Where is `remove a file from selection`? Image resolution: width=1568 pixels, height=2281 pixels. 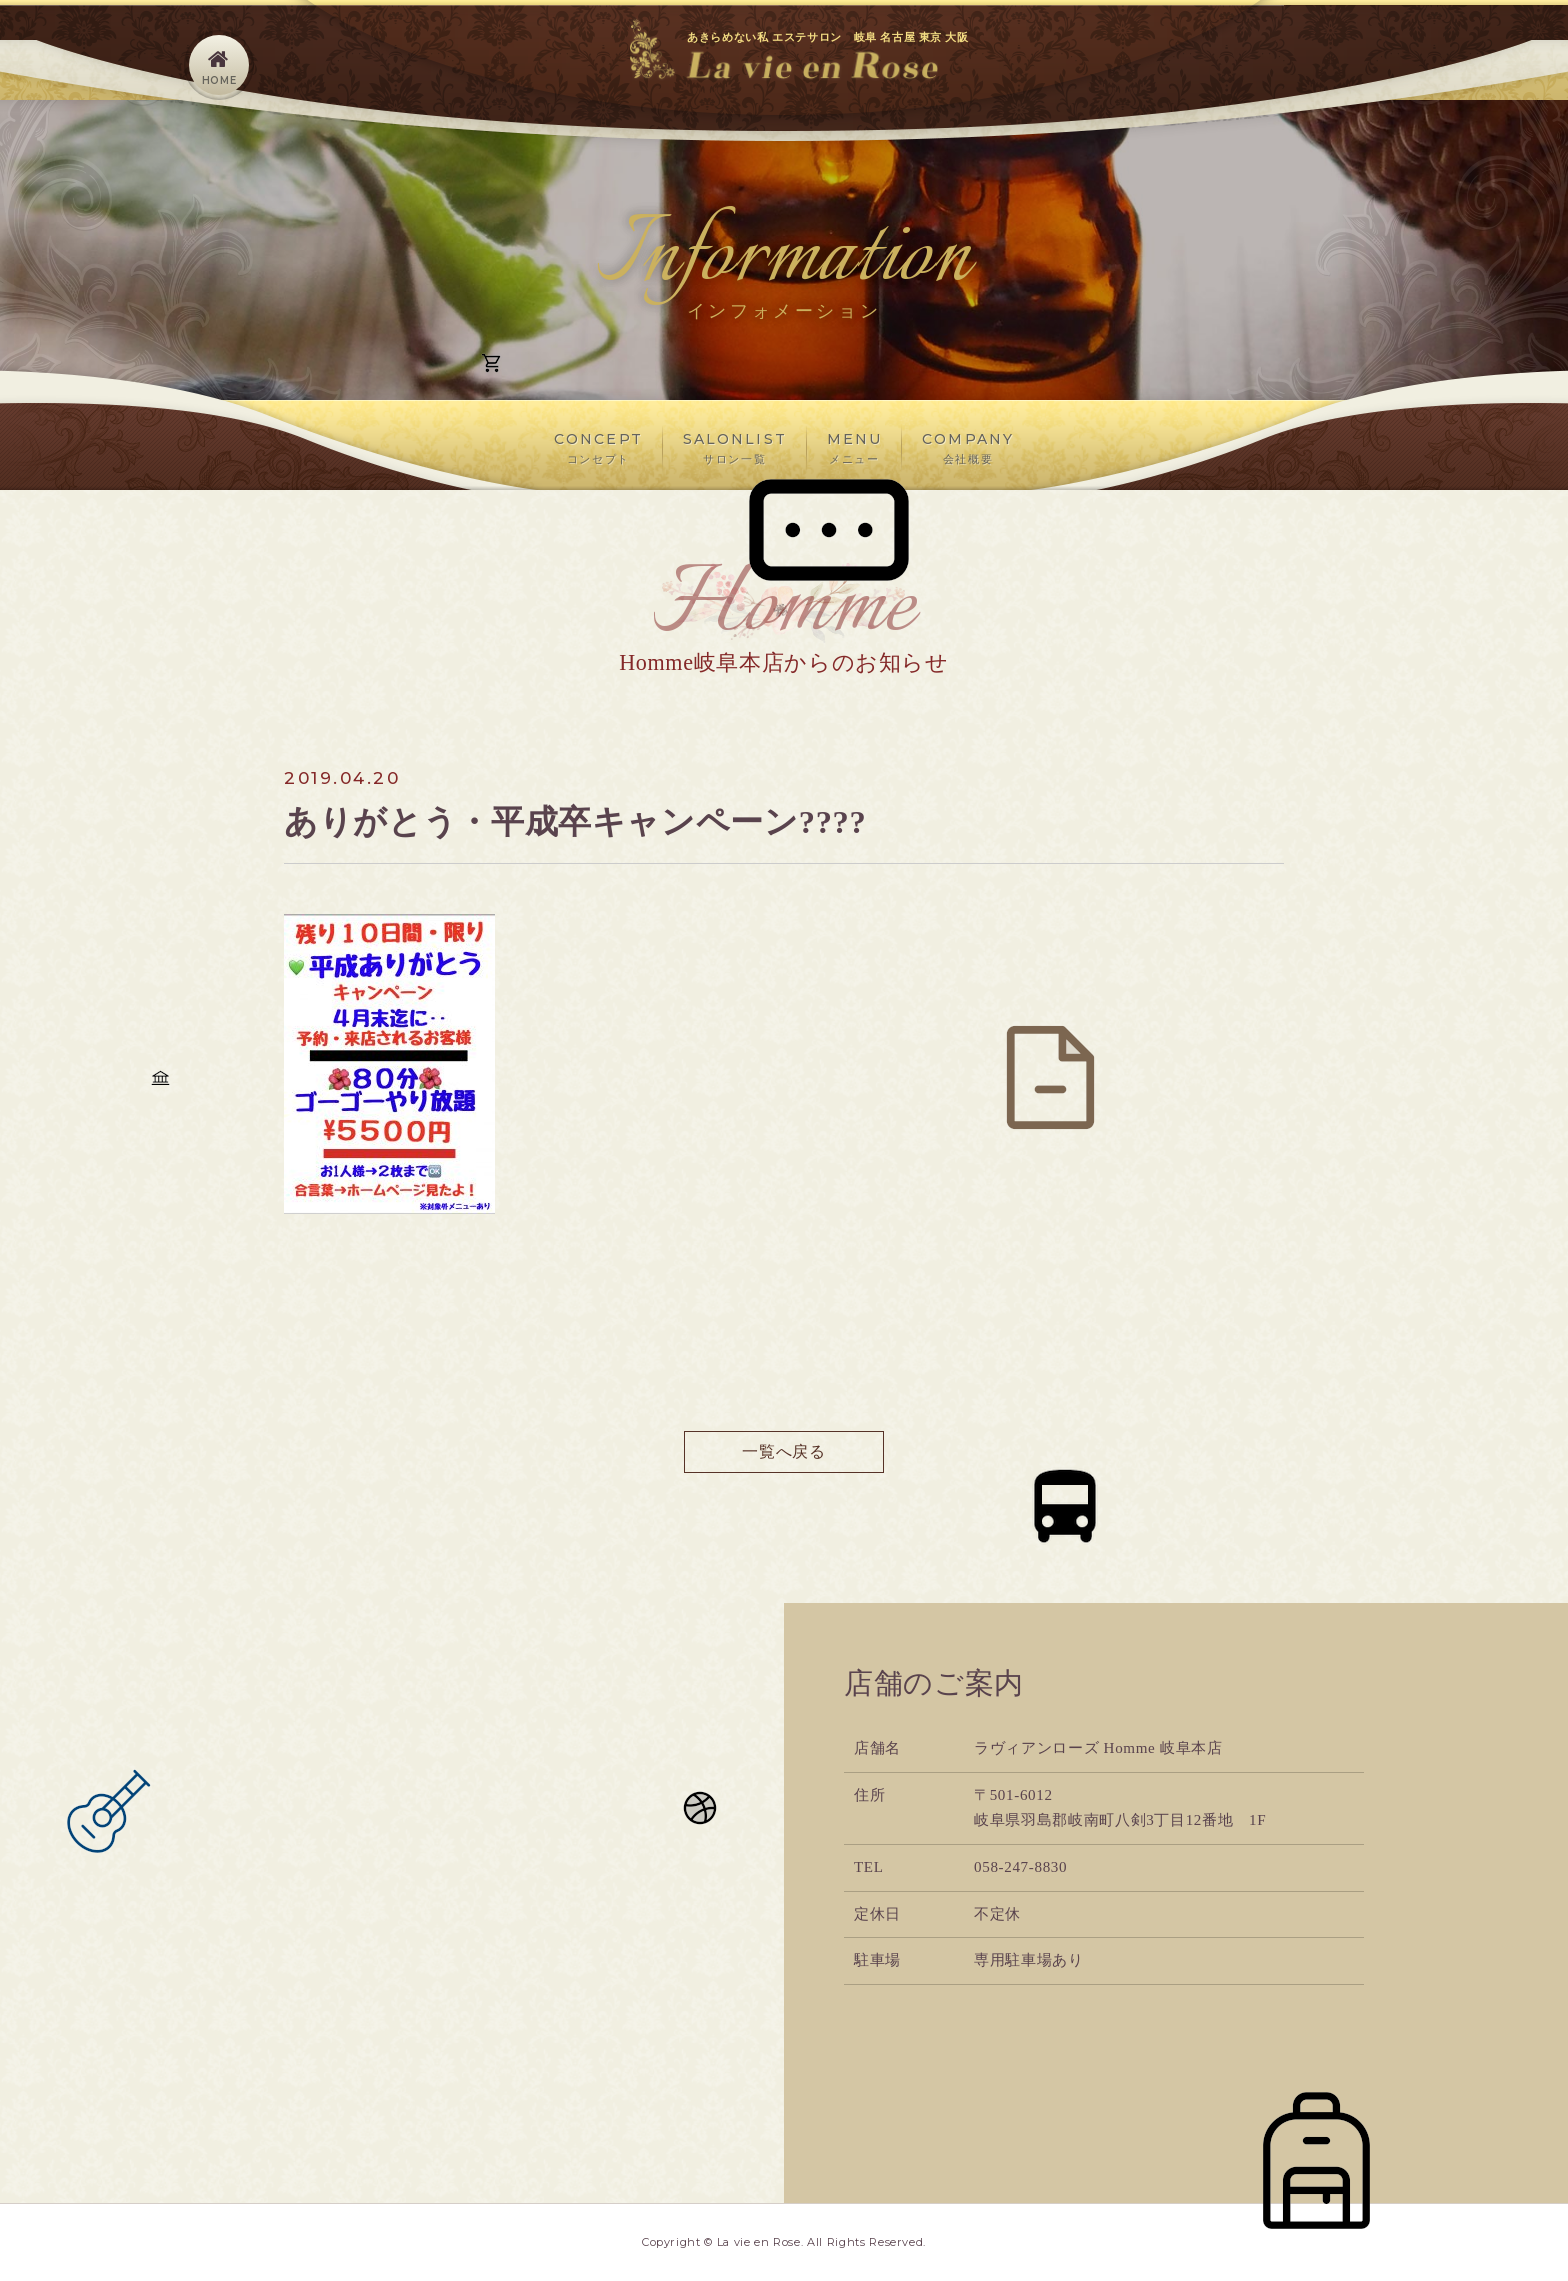
remove a file from selection is located at coordinates (1050, 1077).